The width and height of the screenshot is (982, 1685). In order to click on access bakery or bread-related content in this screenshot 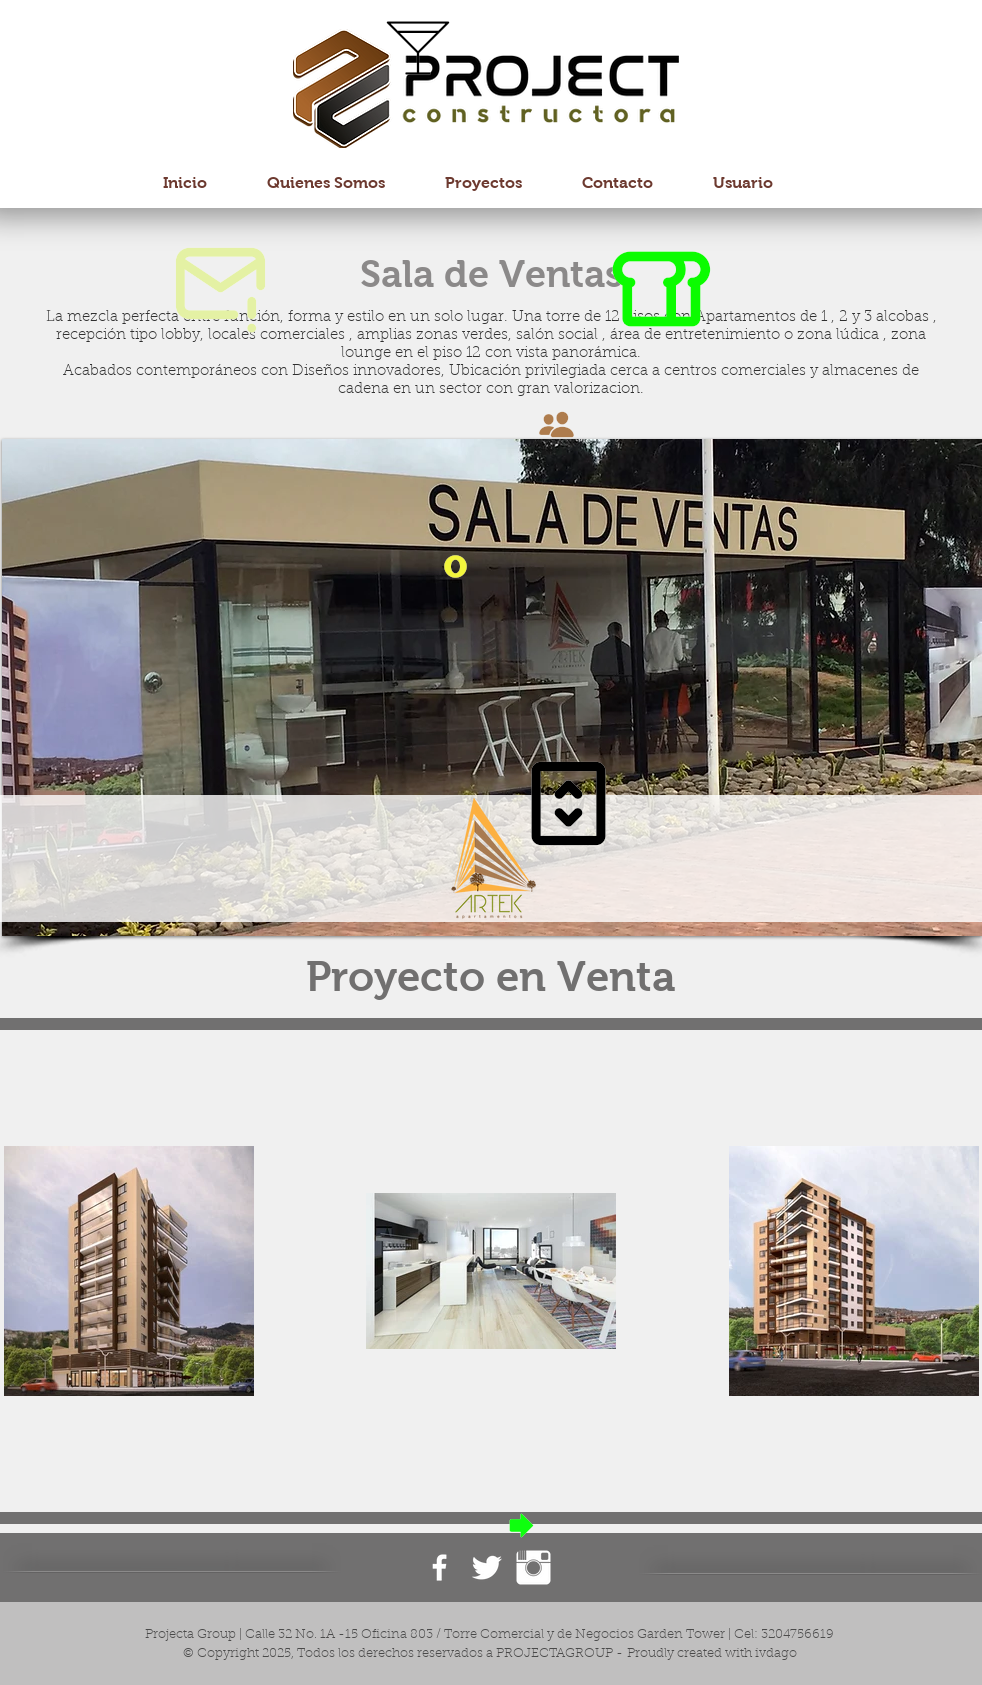, I will do `click(663, 289)`.